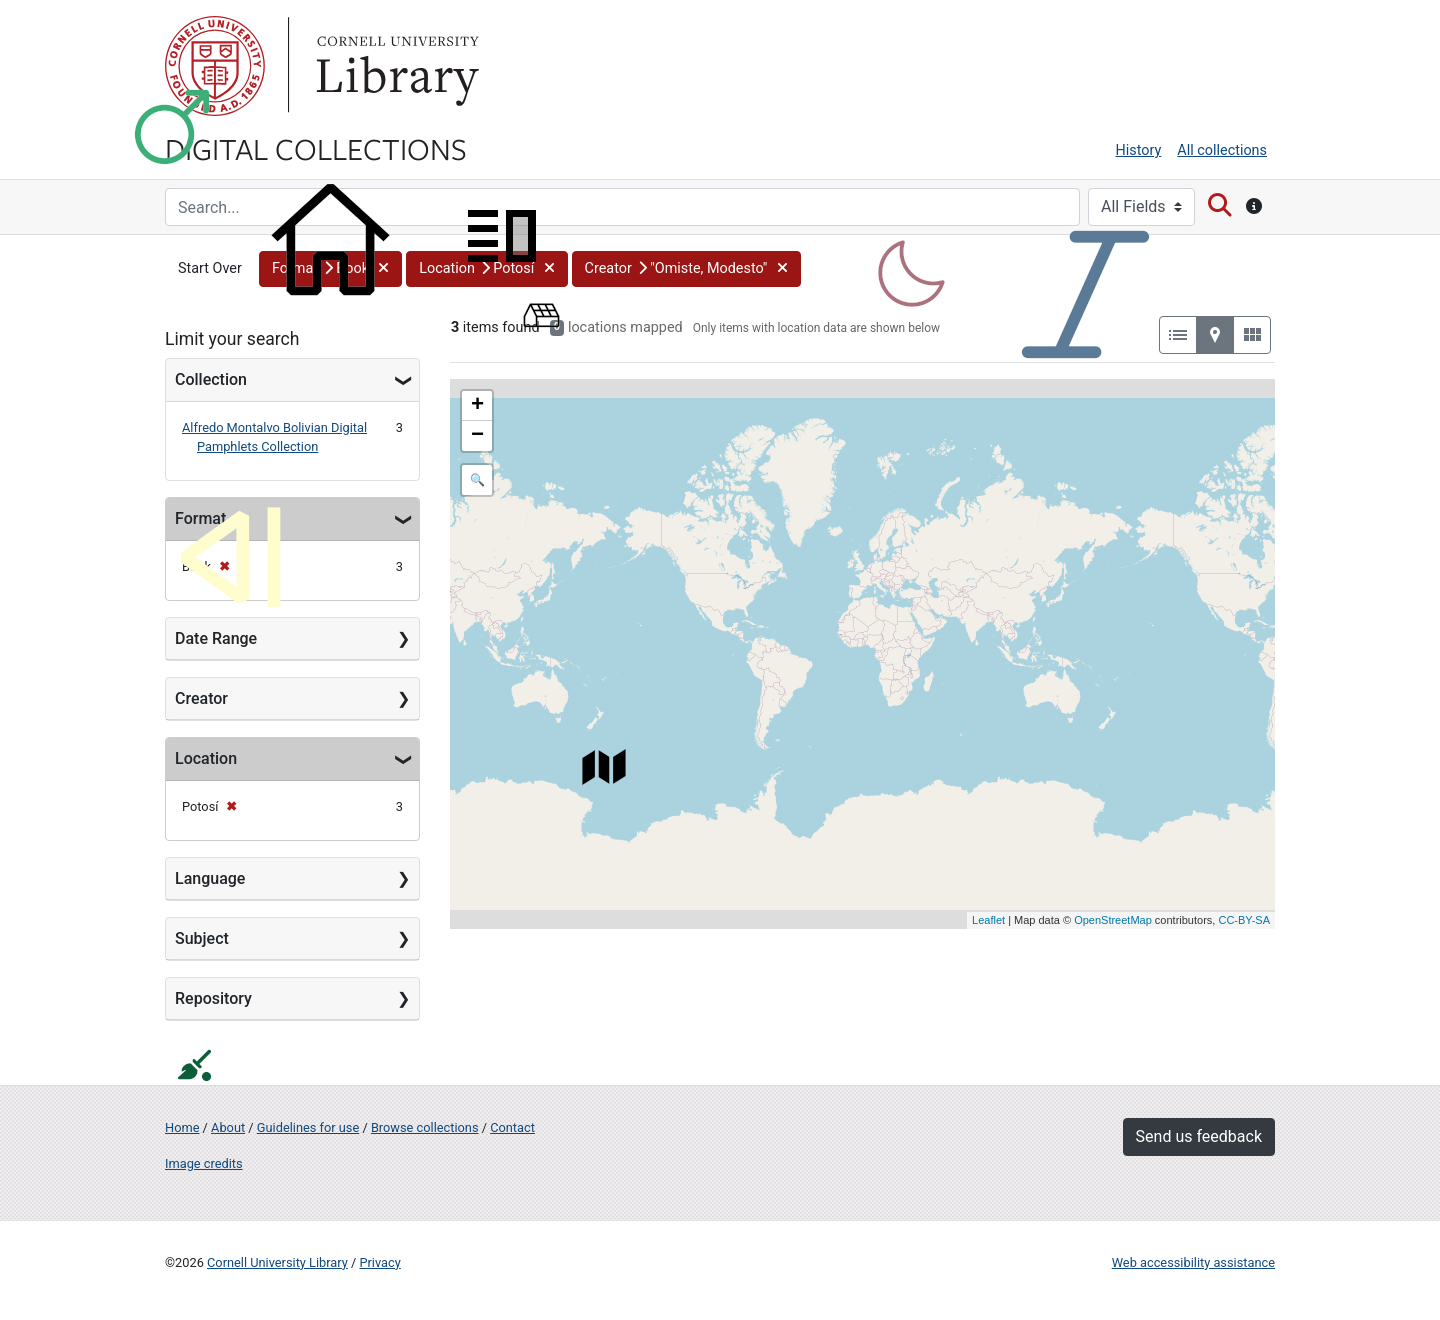 Image resolution: width=1440 pixels, height=1320 pixels. What do you see at coordinates (173, 125) in the screenshot?
I see `indicates male gender selection` at bounding box center [173, 125].